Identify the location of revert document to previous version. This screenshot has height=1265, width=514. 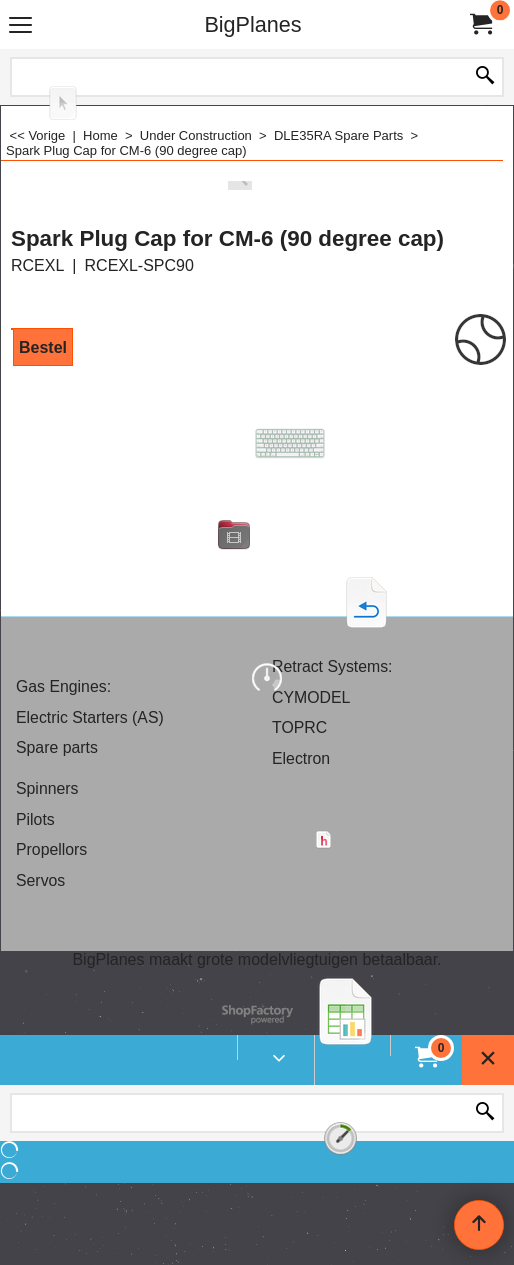
(366, 602).